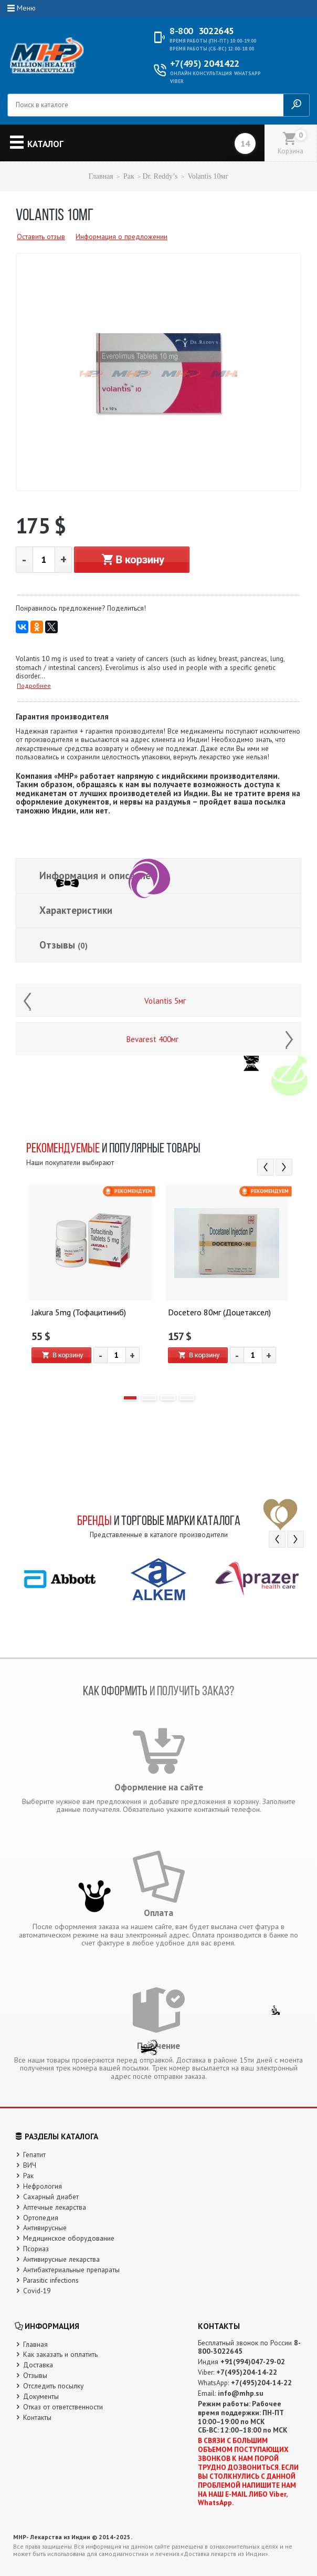 This screenshot has height=2576, width=317. I want to click on access pharmacy or medication features, so click(289, 1075).